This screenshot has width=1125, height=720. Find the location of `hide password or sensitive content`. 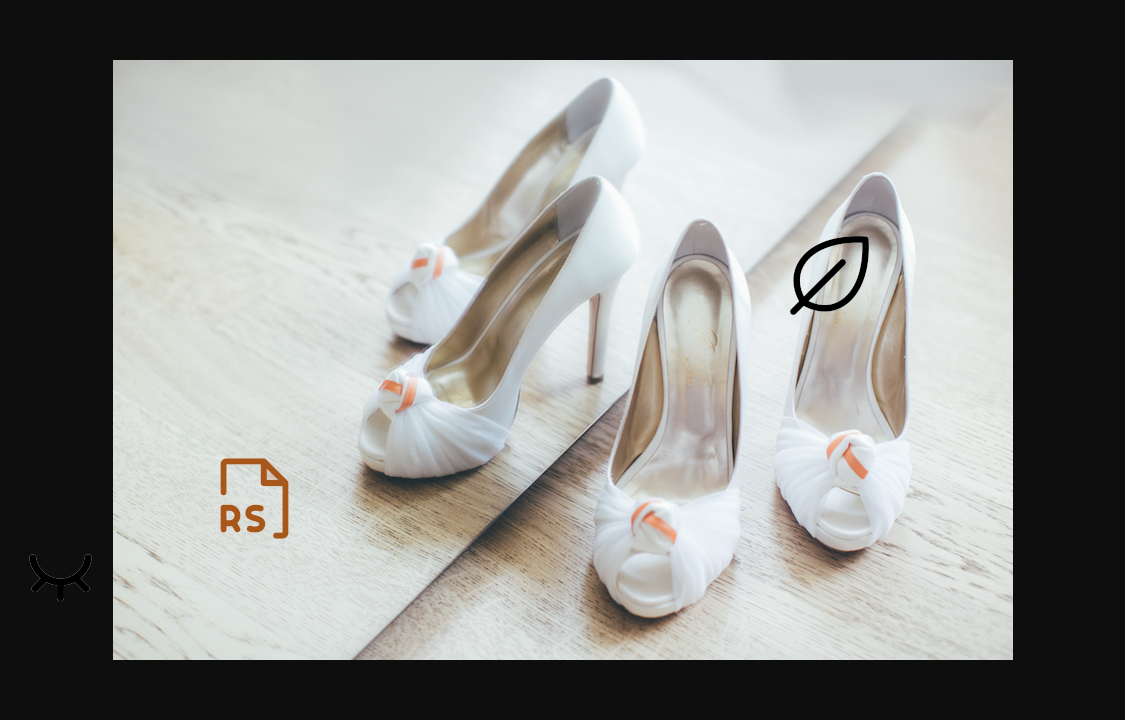

hide password or sensitive content is located at coordinates (60, 573).